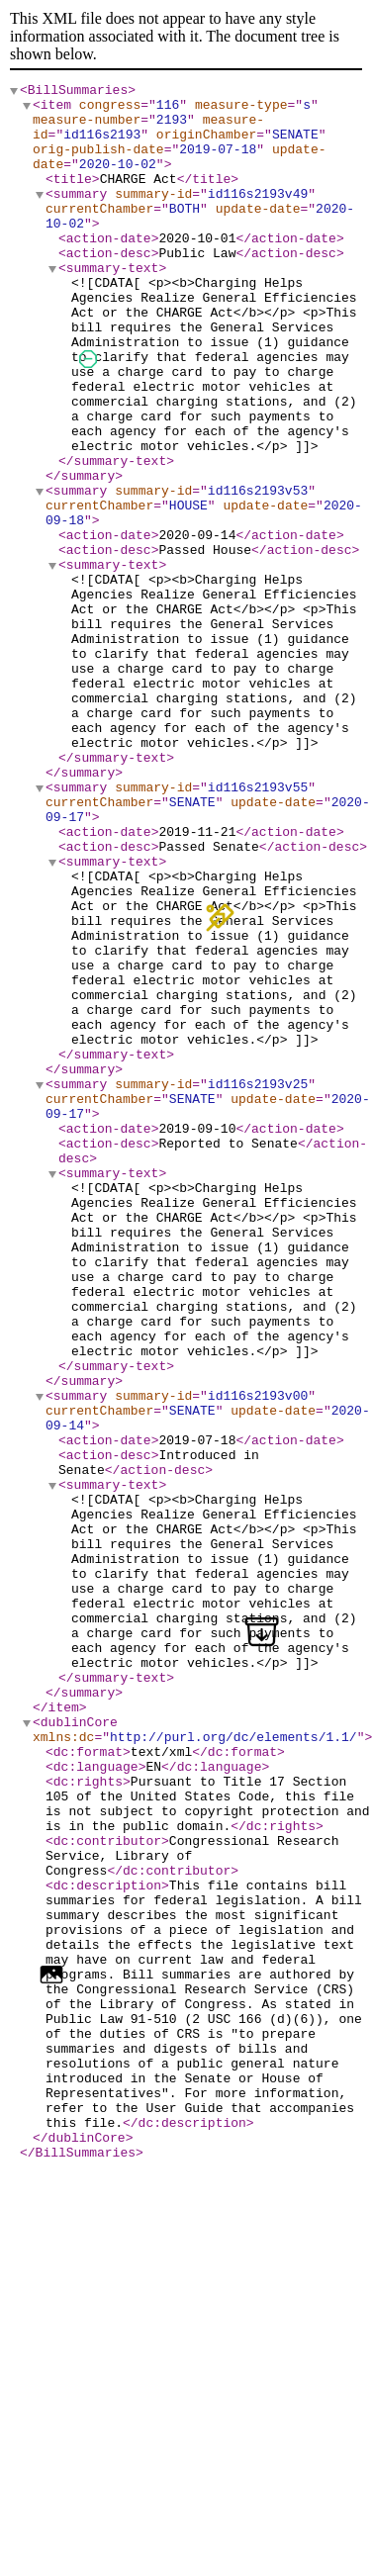 The height and width of the screenshot is (2576, 372). Describe the element at coordinates (219, 917) in the screenshot. I see `access cricket sports scores or content` at that location.